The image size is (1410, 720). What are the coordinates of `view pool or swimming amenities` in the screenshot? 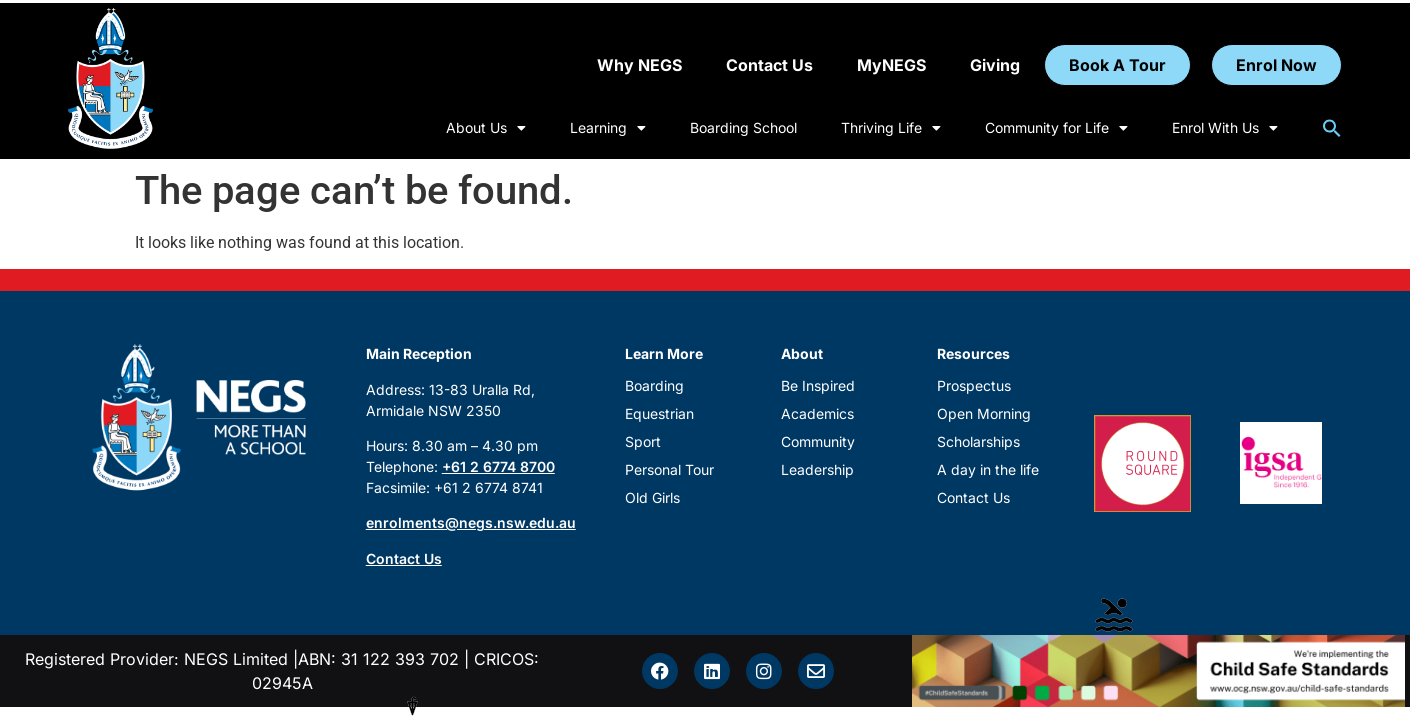 It's located at (1114, 615).